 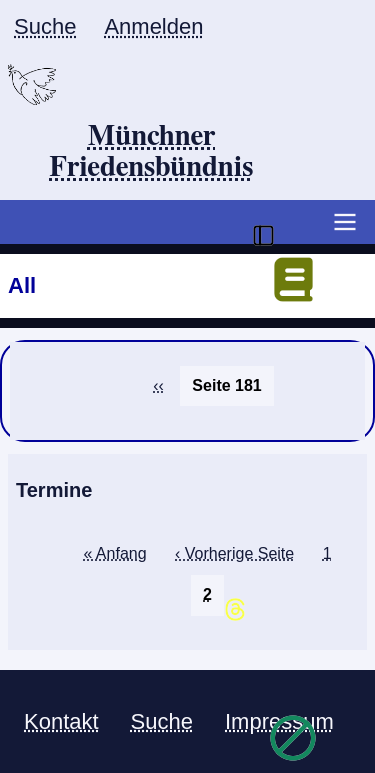 What do you see at coordinates (235, 609) in the screenshot?
I see `open the Threads app` at bounding box center [235, 609].